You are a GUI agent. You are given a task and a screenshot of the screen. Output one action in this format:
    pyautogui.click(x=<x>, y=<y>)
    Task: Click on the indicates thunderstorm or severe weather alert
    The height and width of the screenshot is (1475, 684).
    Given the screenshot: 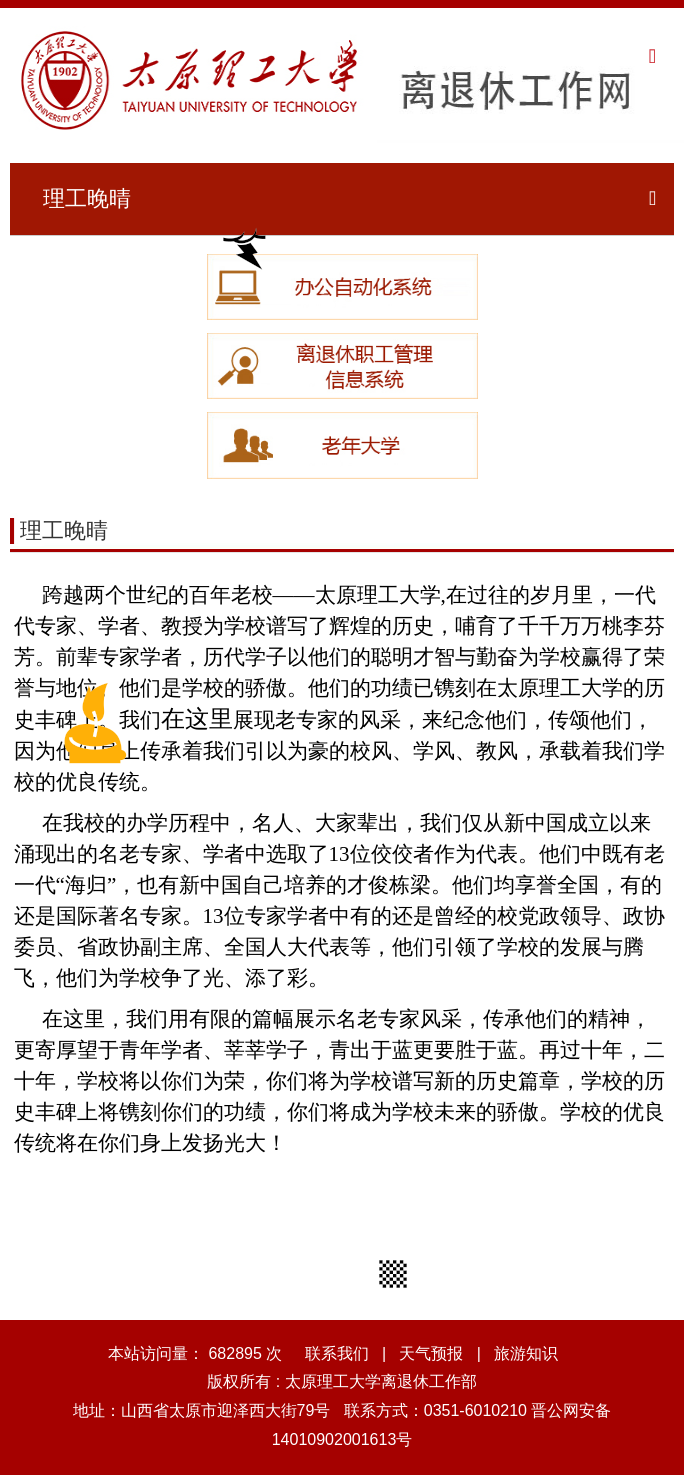 What is the action you would take?
    pyautogui.click(x=244, y=248)
    